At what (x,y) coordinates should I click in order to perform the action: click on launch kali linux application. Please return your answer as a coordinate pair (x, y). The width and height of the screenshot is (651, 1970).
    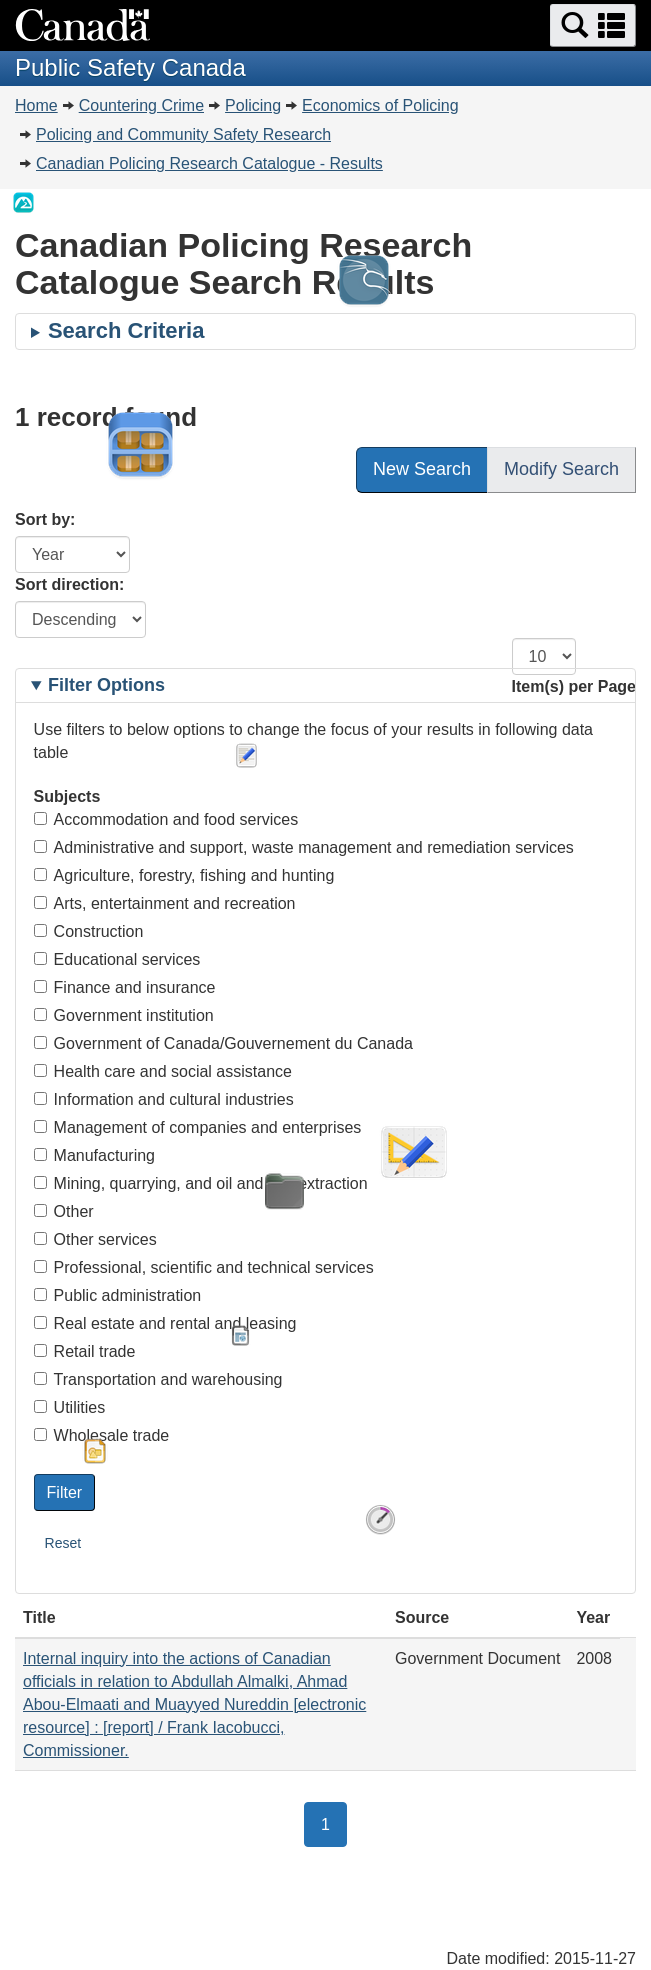
    Looking at the image, I should click on (364, 280).